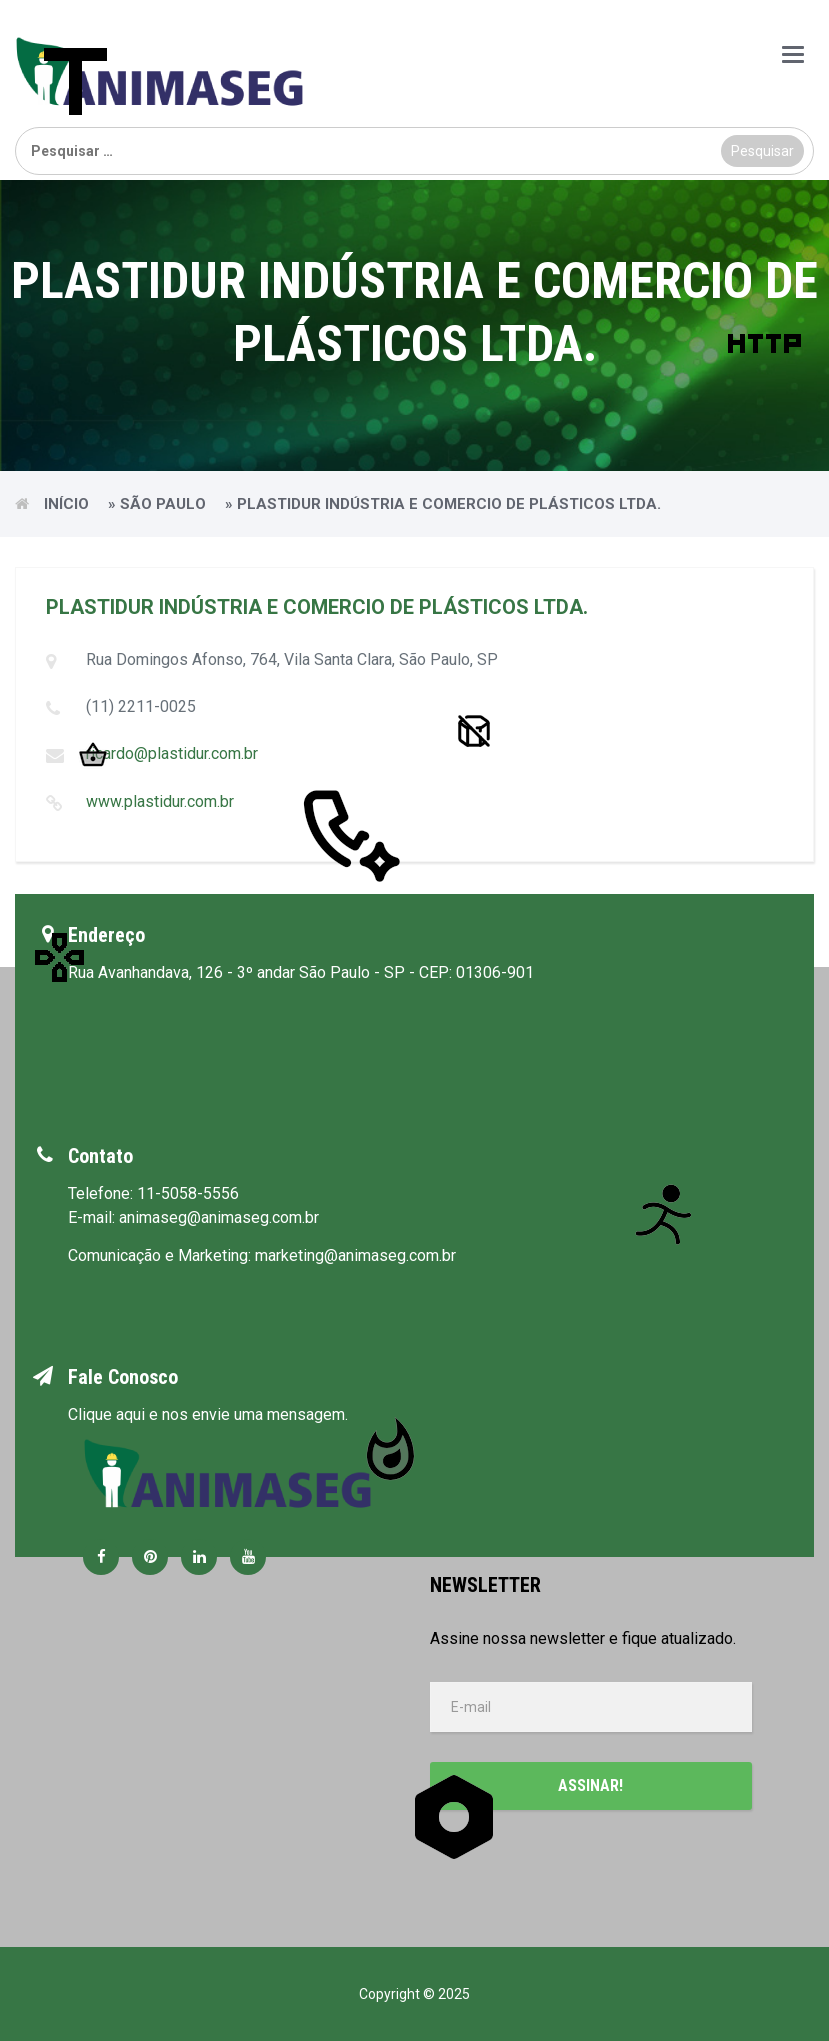 Image resolution: width=829 pixels, height=2041 pixels. I want to click on view your shopping basket, so click(93, 755).